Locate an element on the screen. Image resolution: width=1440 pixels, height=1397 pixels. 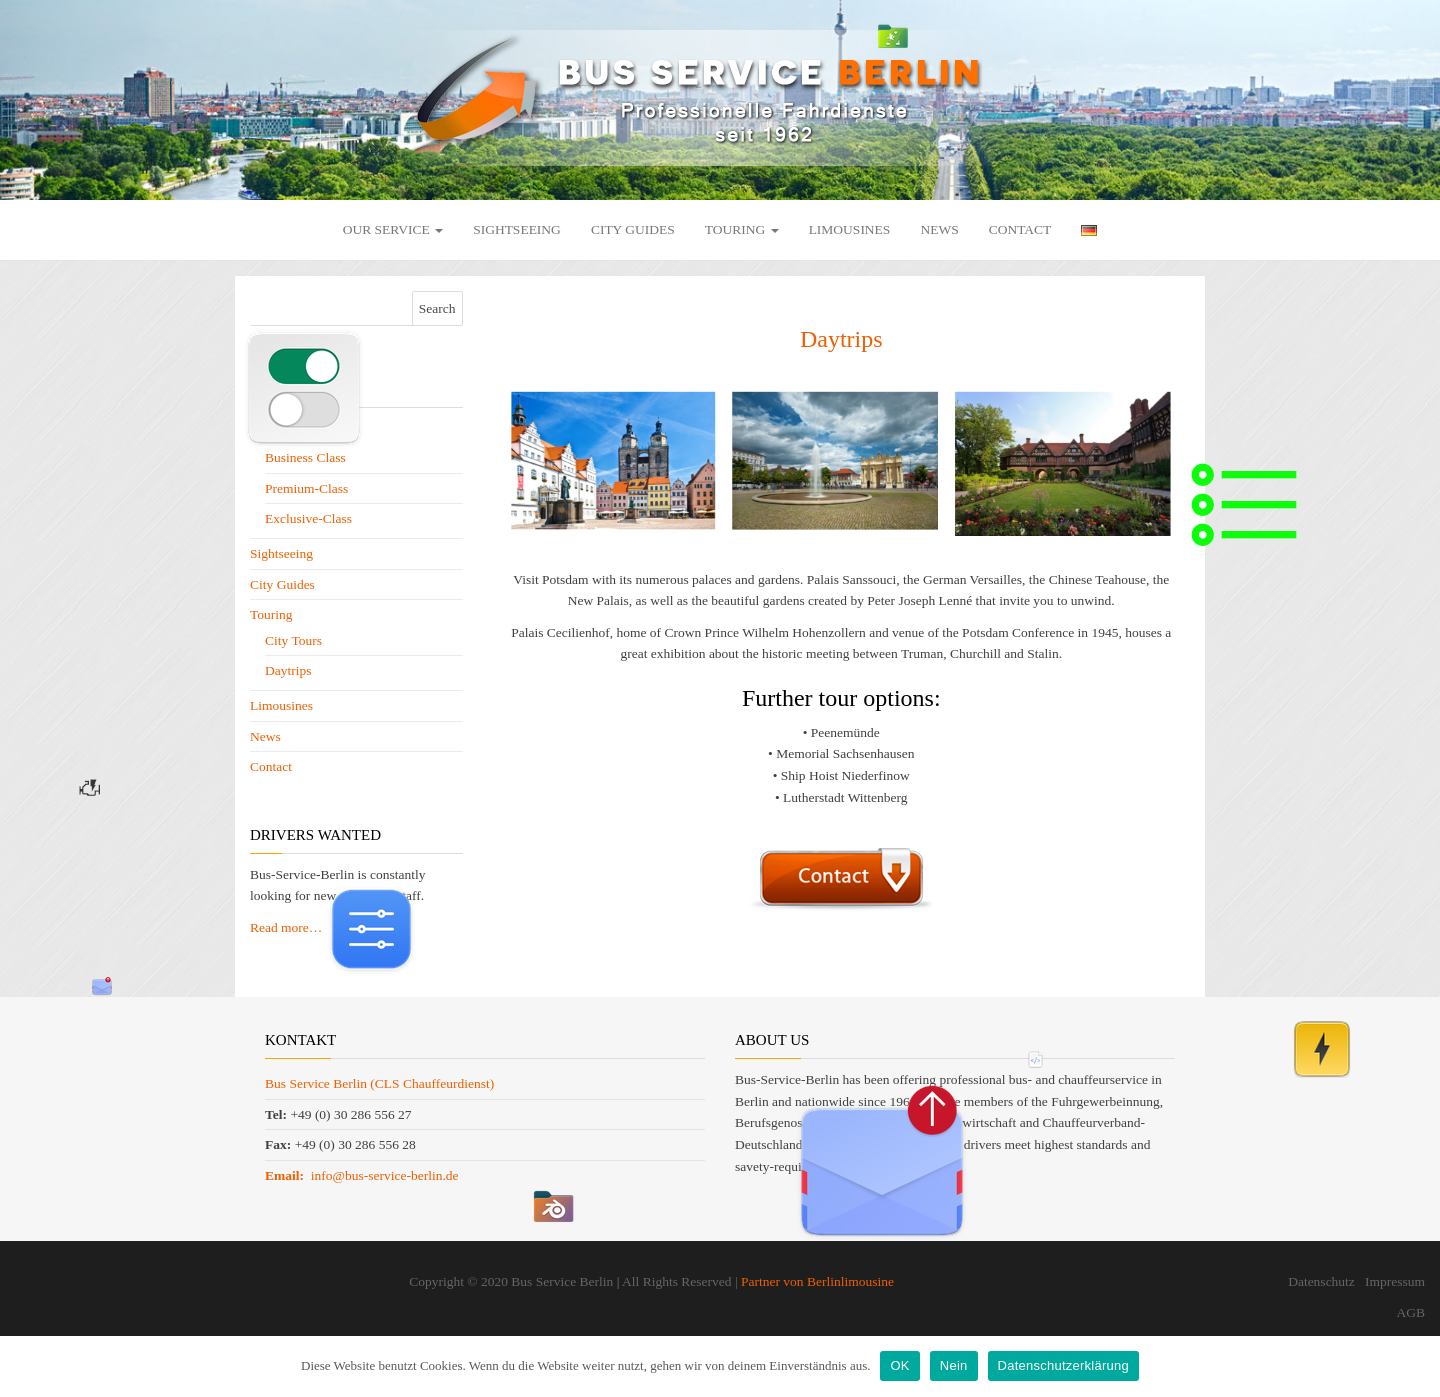
an HTML or web document file is located at coordinates (1035, 1059).